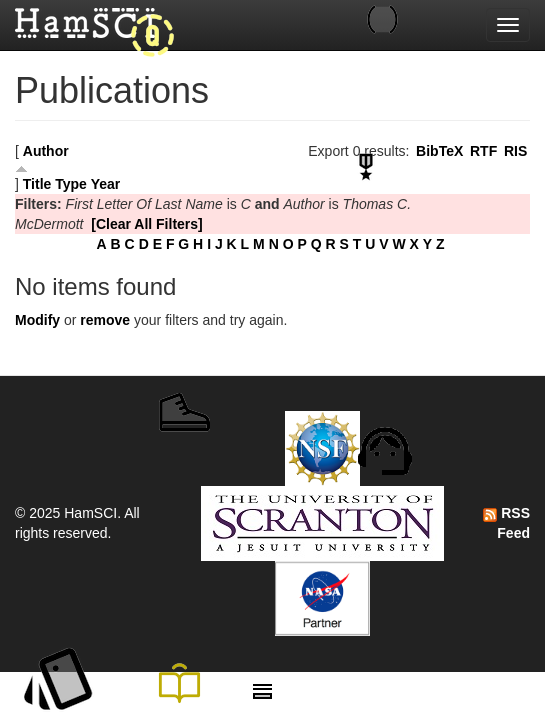 This screenshot has width=545, height=720. I want to click on split view horizontally, so click(262, 691).